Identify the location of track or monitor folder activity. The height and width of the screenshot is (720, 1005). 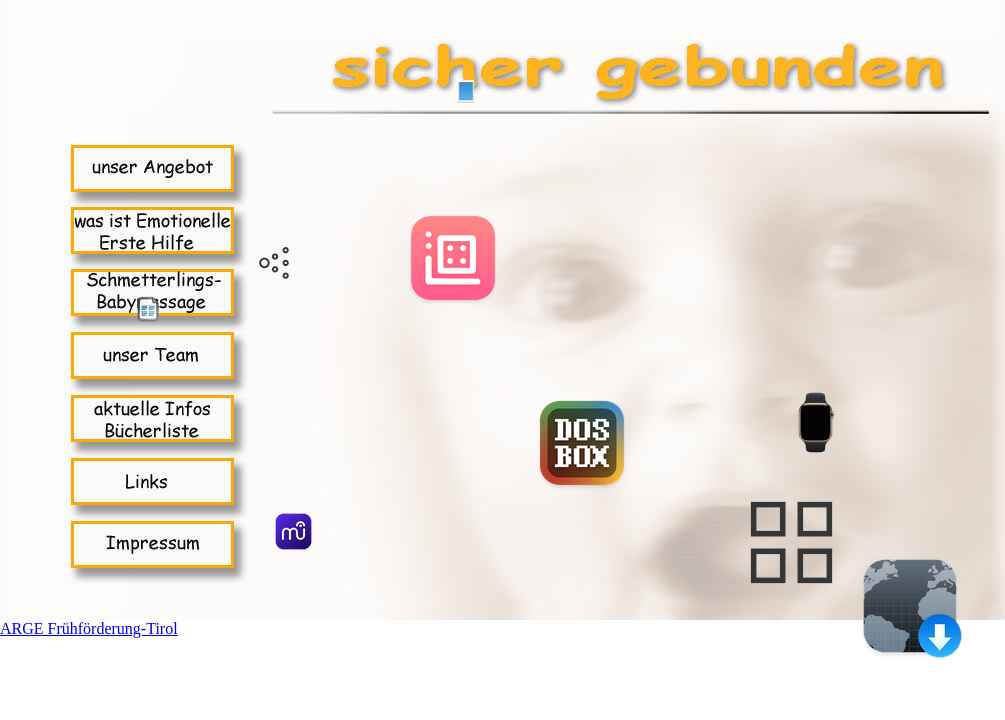
(274, 264).